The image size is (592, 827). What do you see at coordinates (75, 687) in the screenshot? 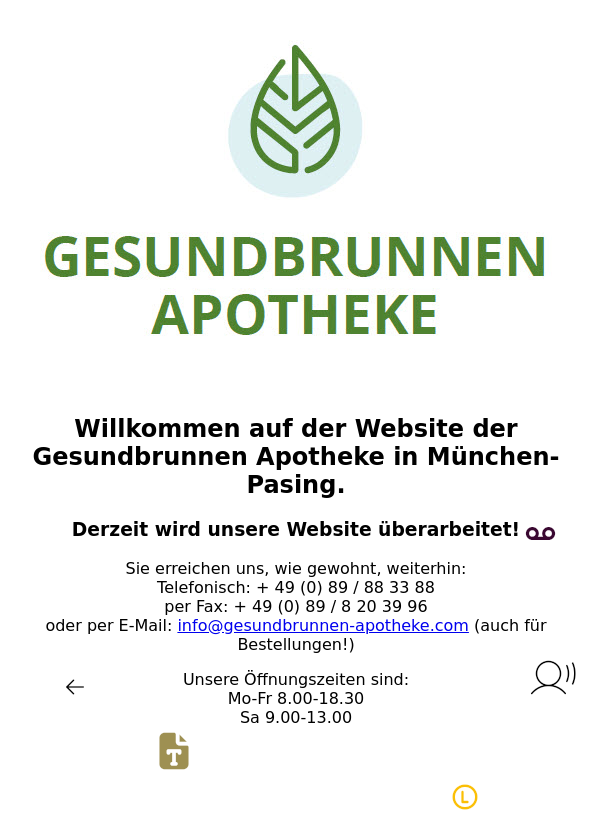
I see `go back to the previous screen` at bounding box center [75, 687].